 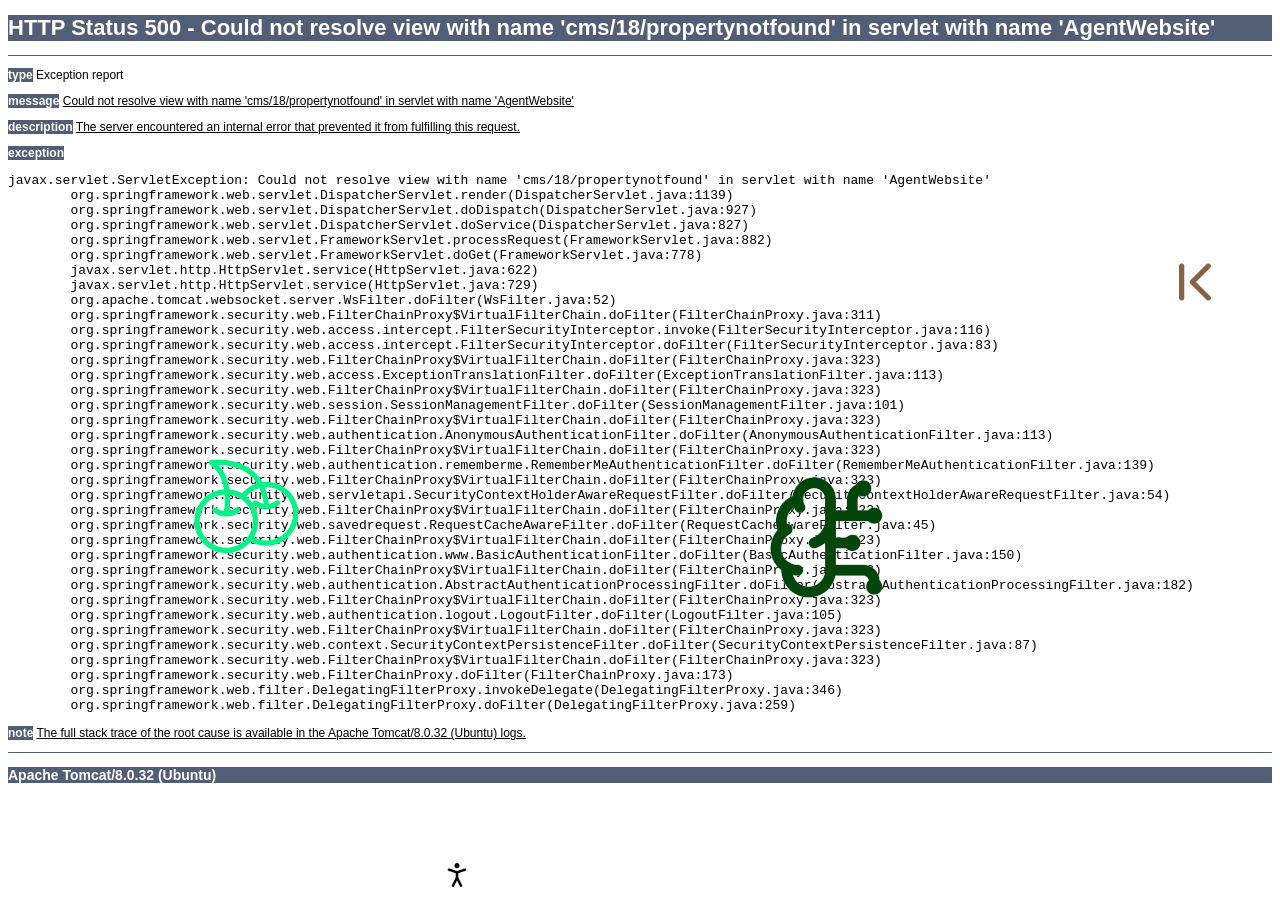 What do you see at coordinates (244, 506) in the screenshot?
I see `indicates fruit or produce category` at bounding box center [244, 506].